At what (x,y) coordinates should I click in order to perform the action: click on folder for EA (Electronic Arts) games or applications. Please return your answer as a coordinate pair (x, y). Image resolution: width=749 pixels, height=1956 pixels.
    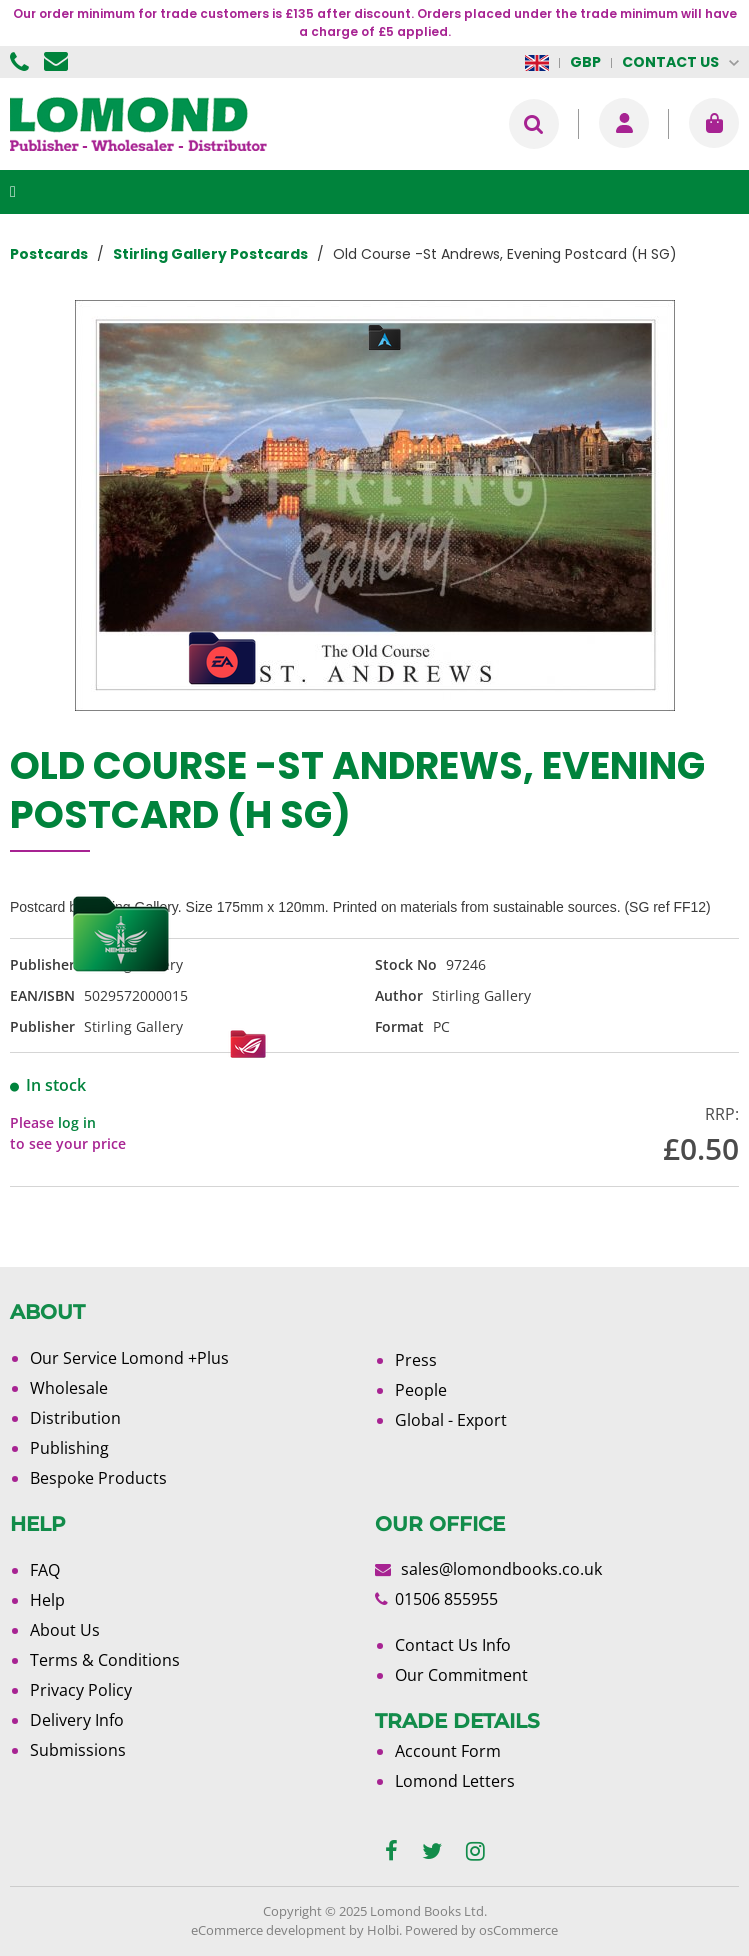
    Looking at the image, I should click on (222, 660).